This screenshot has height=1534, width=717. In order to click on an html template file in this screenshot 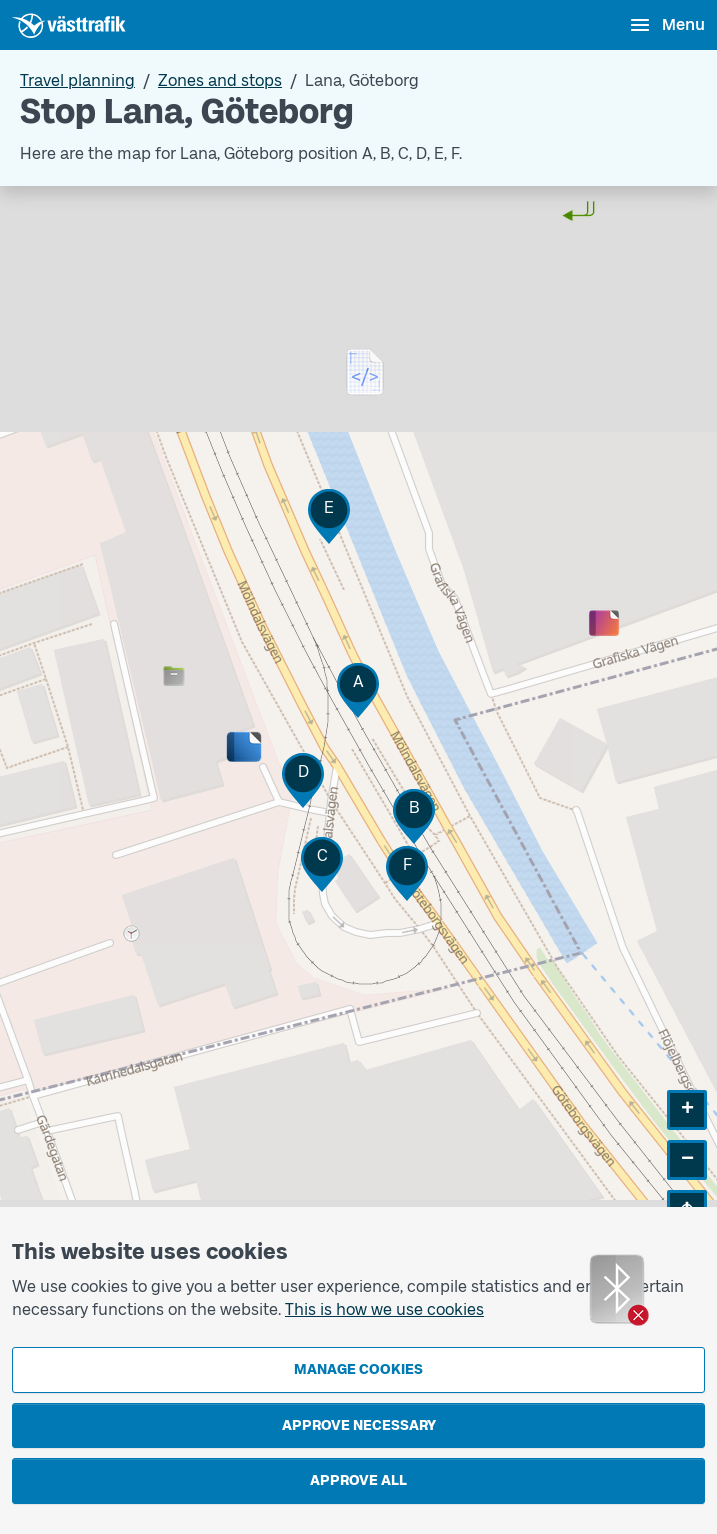, I will do `click(365, 372)`.